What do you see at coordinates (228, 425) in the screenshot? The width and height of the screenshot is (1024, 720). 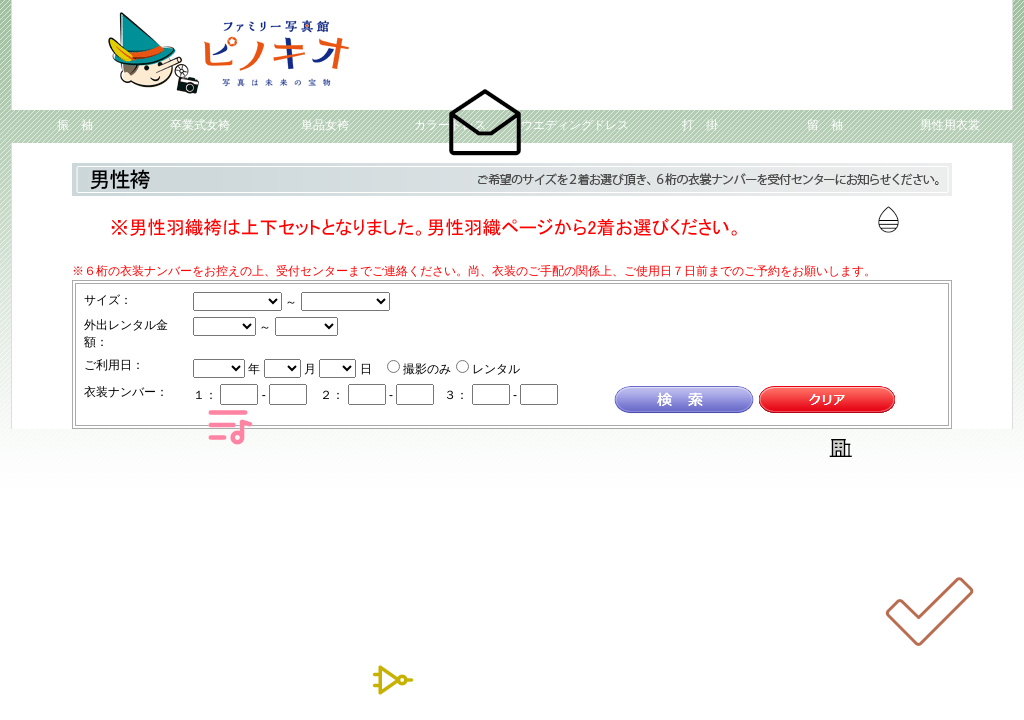 I see `view your playlist` at bounding box center [228, 425].